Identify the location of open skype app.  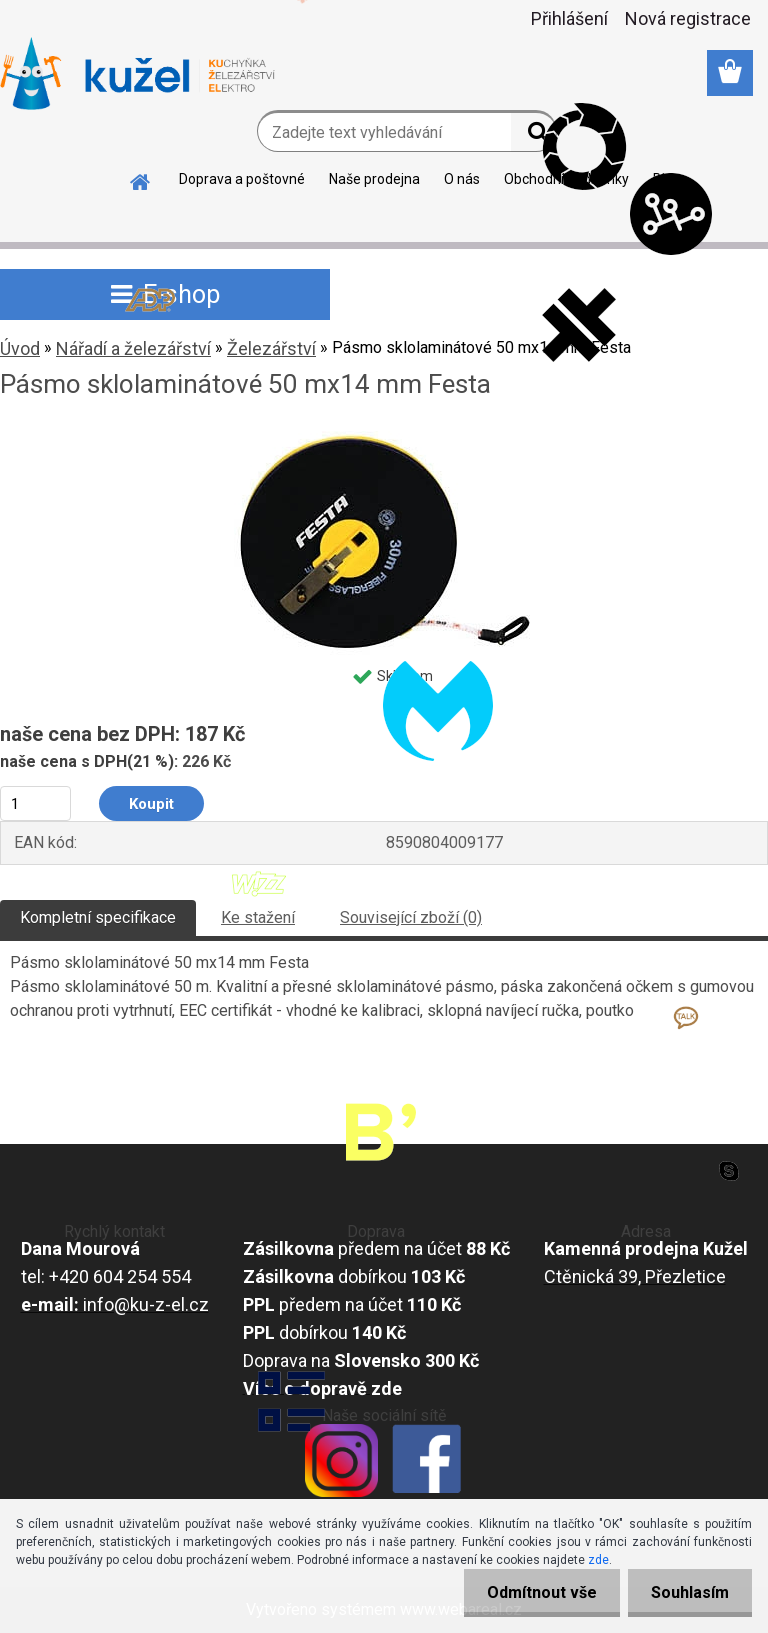
(729, 1171).